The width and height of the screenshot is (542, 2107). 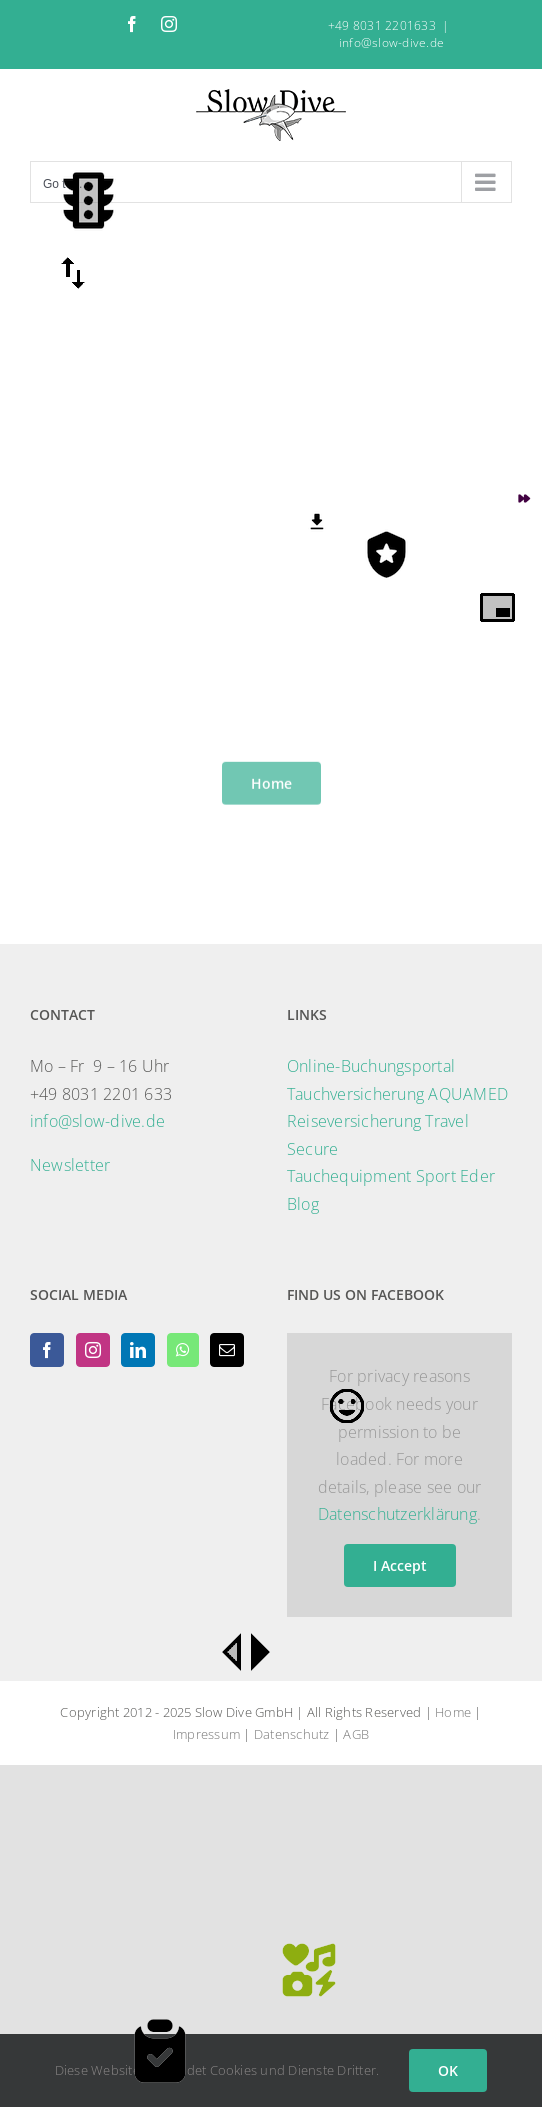 I want to click on browse icon library or icon collection, so click(x=309, y=1970).